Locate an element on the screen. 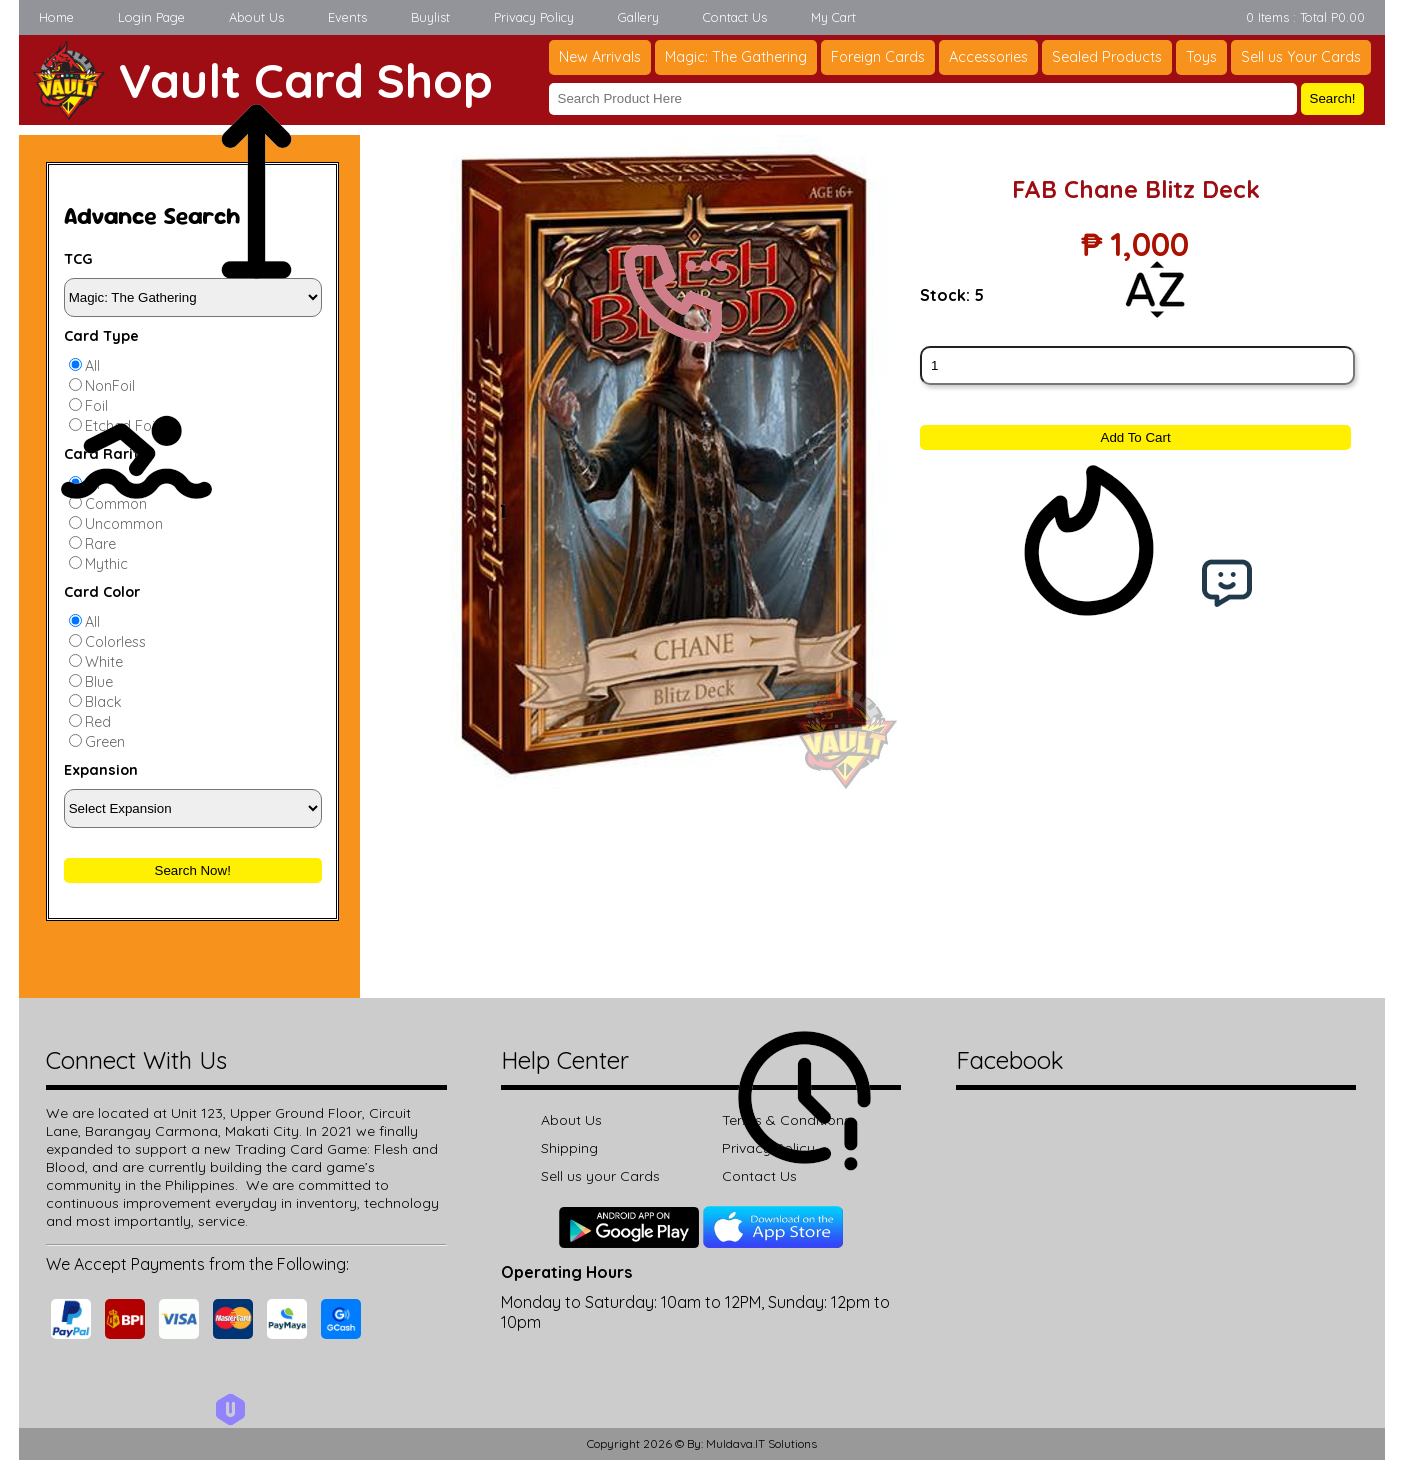 Image resolution: width=1404 pixels, height=1460 pixels. indicates first item or top priority is located at coordinates (503, 511).